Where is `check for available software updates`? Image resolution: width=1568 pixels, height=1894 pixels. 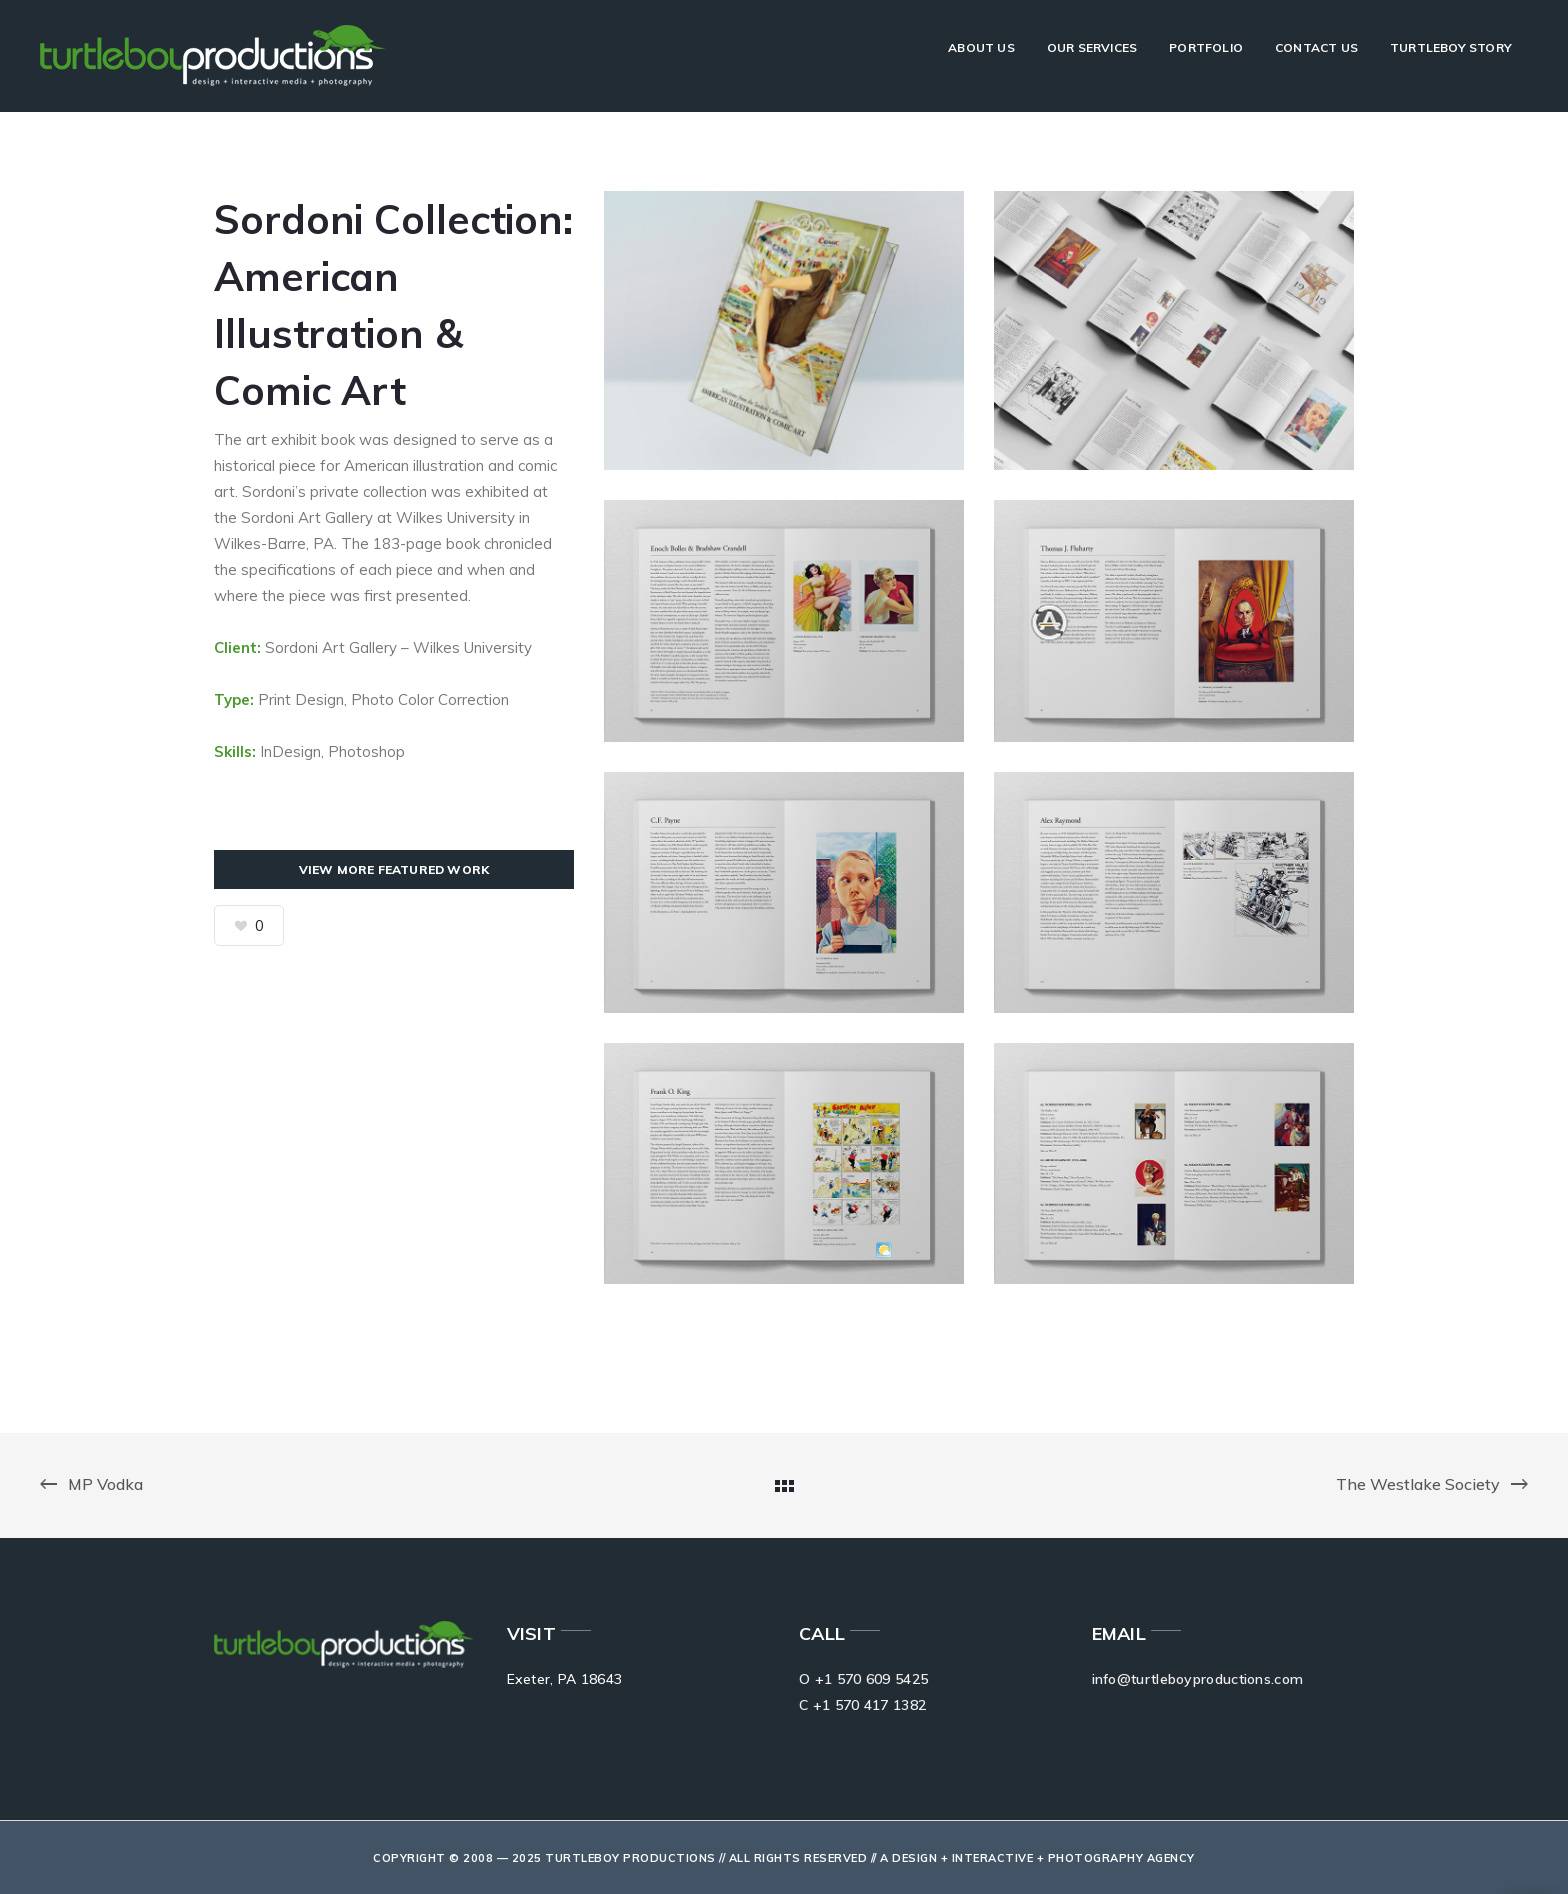
check for available software updates is located at coordinates (1049, 622).